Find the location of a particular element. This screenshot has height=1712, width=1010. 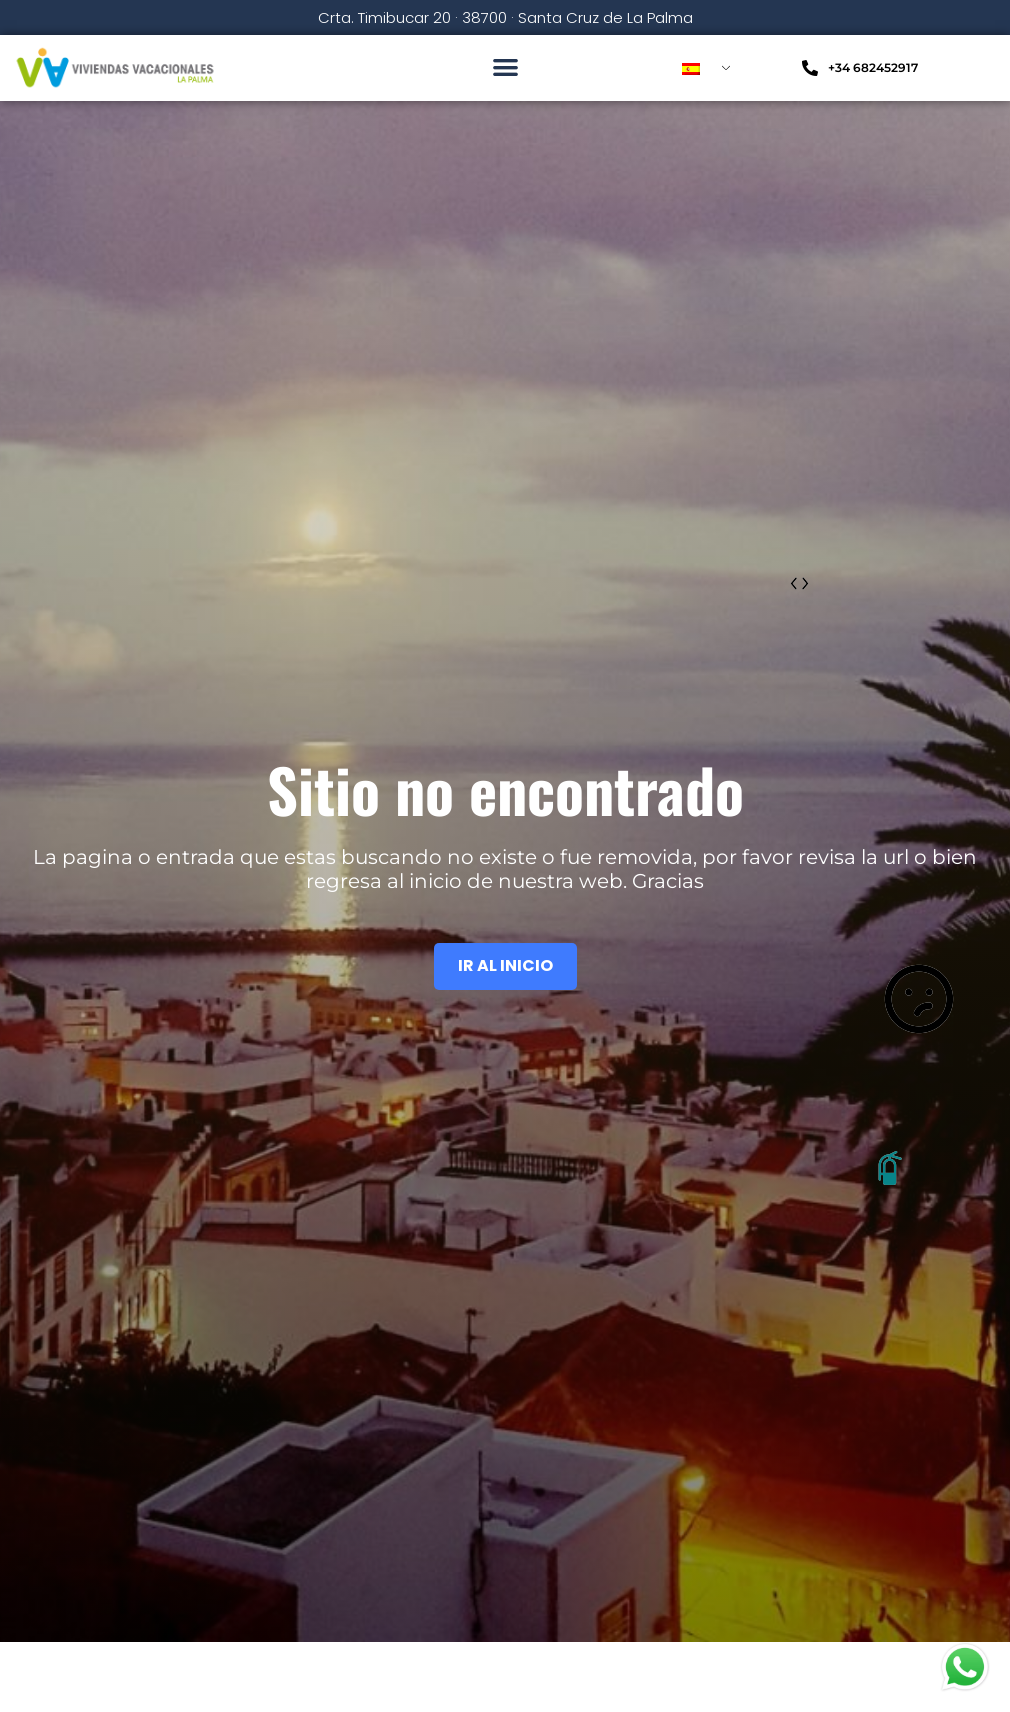

fire safety equipment indicator is located at coordinates (888, 1168).